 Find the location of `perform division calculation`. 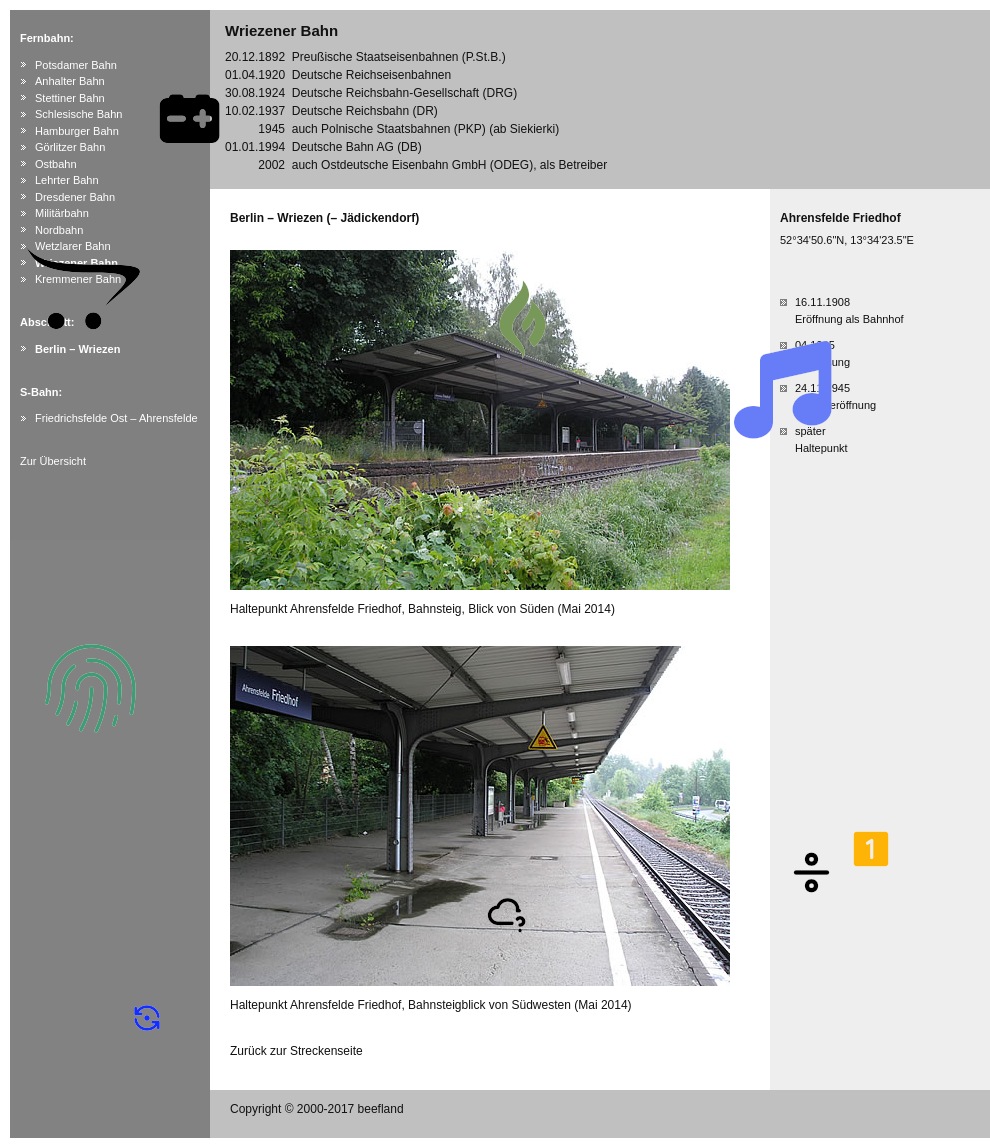

perform division calculation is located at coordinates (811, 872).